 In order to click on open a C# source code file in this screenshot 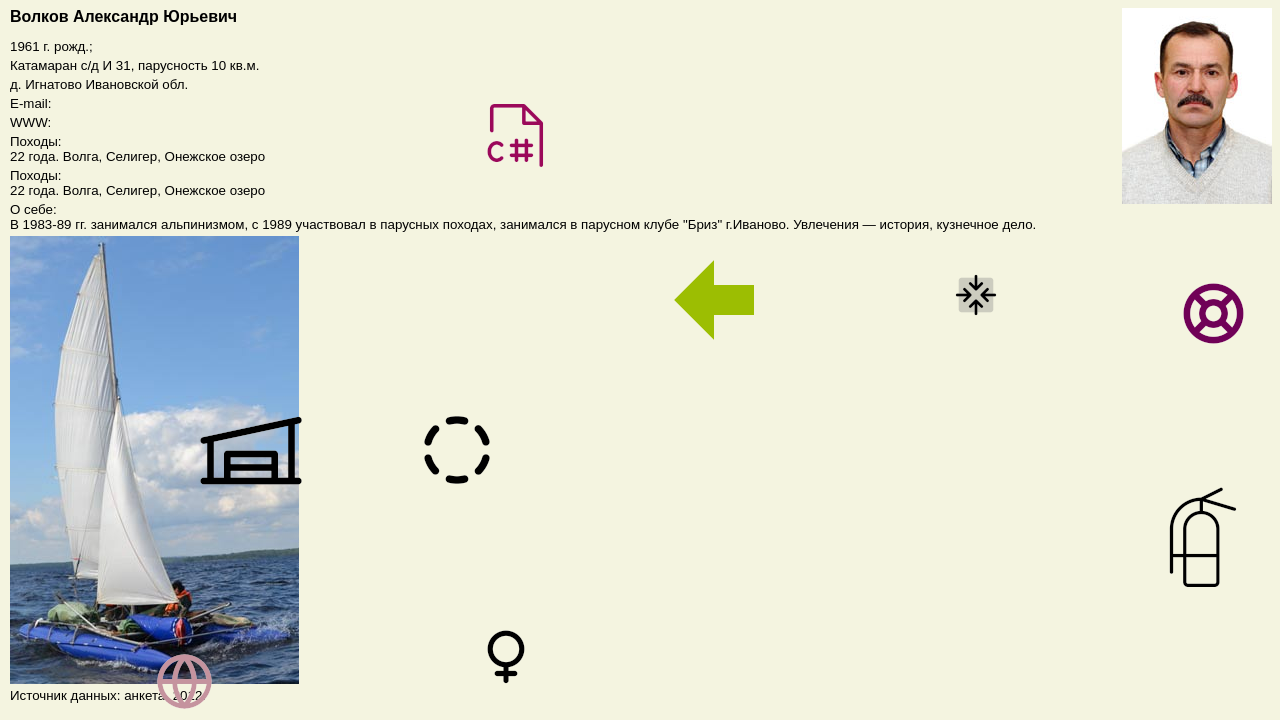, I will do `click(516, 135)`.